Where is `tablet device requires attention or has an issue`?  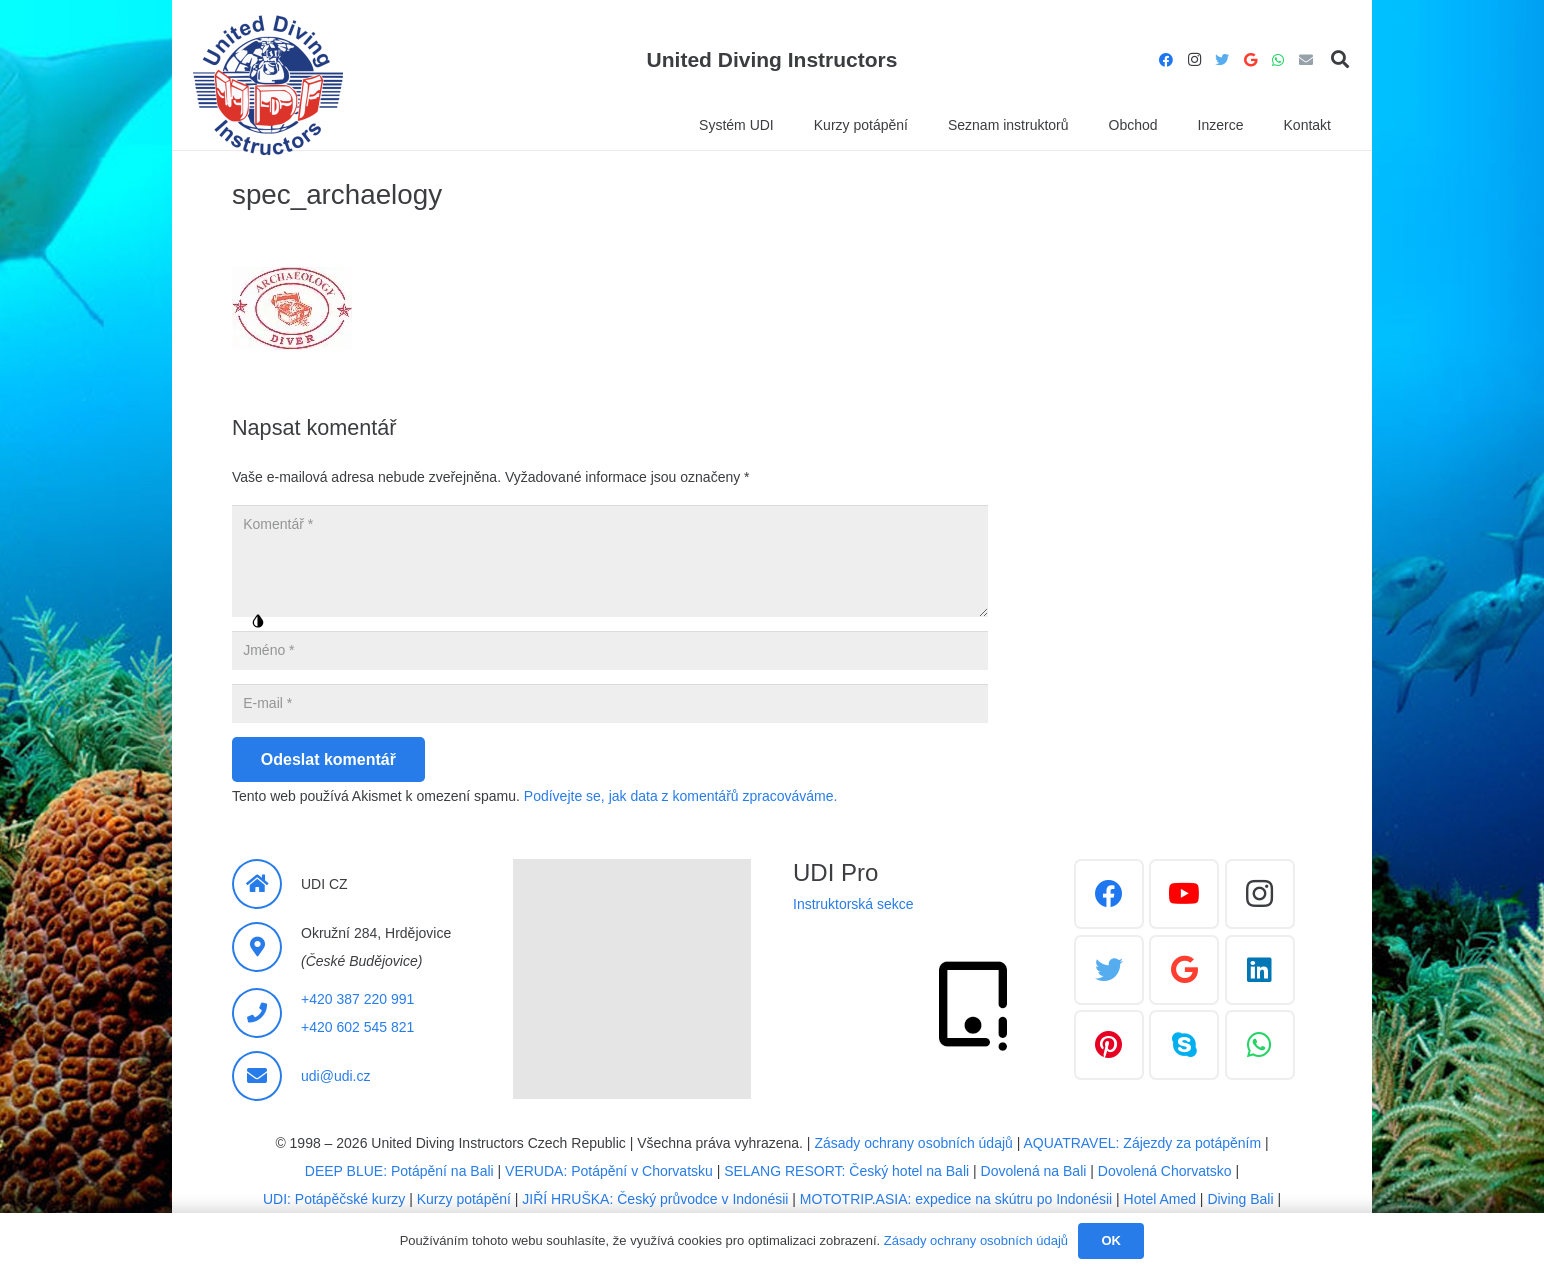 tablet device requires attention or has an issue is located at coordinates (973, 1004).